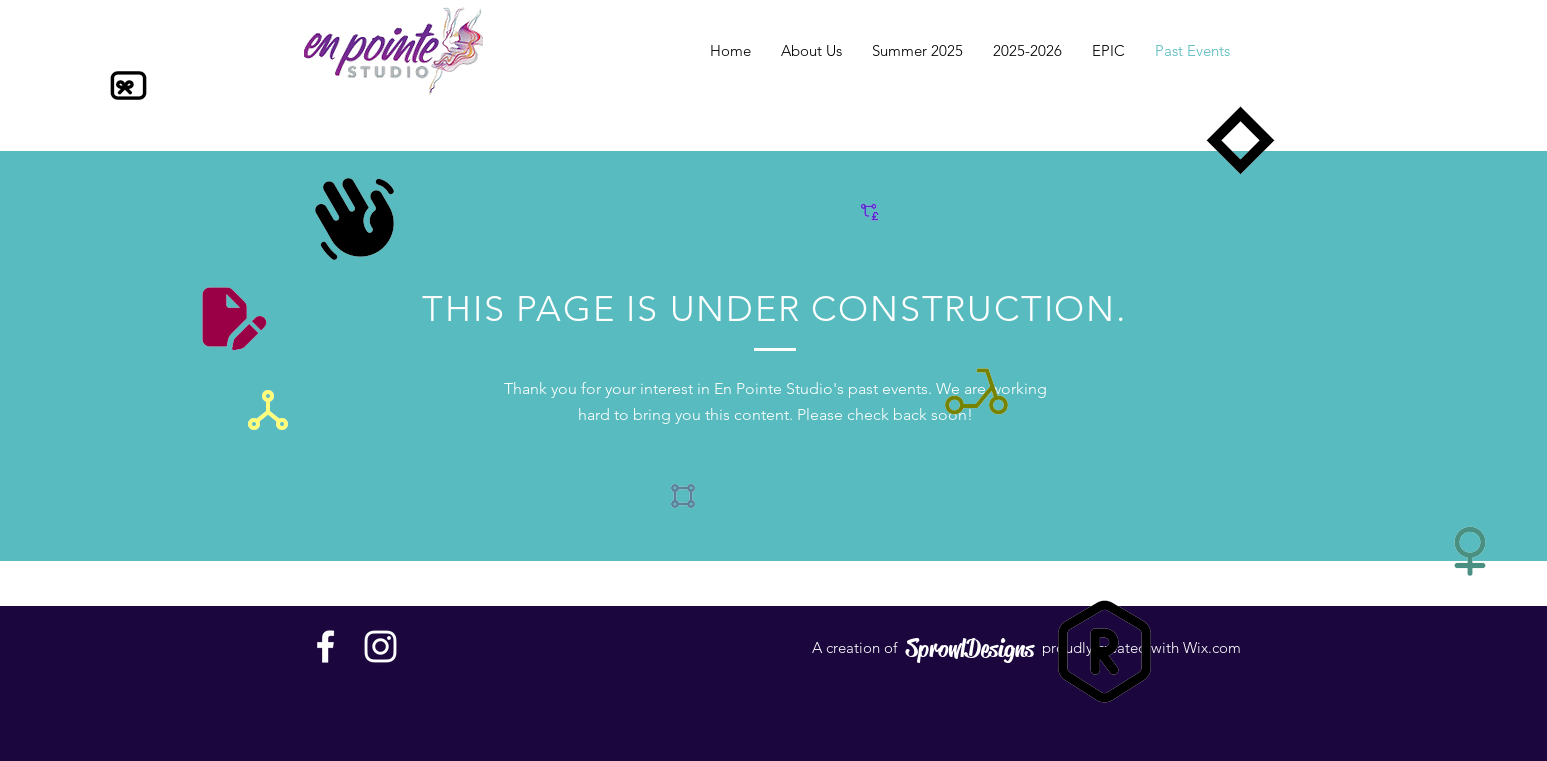  Describe the element at coordinates (232, 317) in the screenshot. I see `edit this document` at that location.